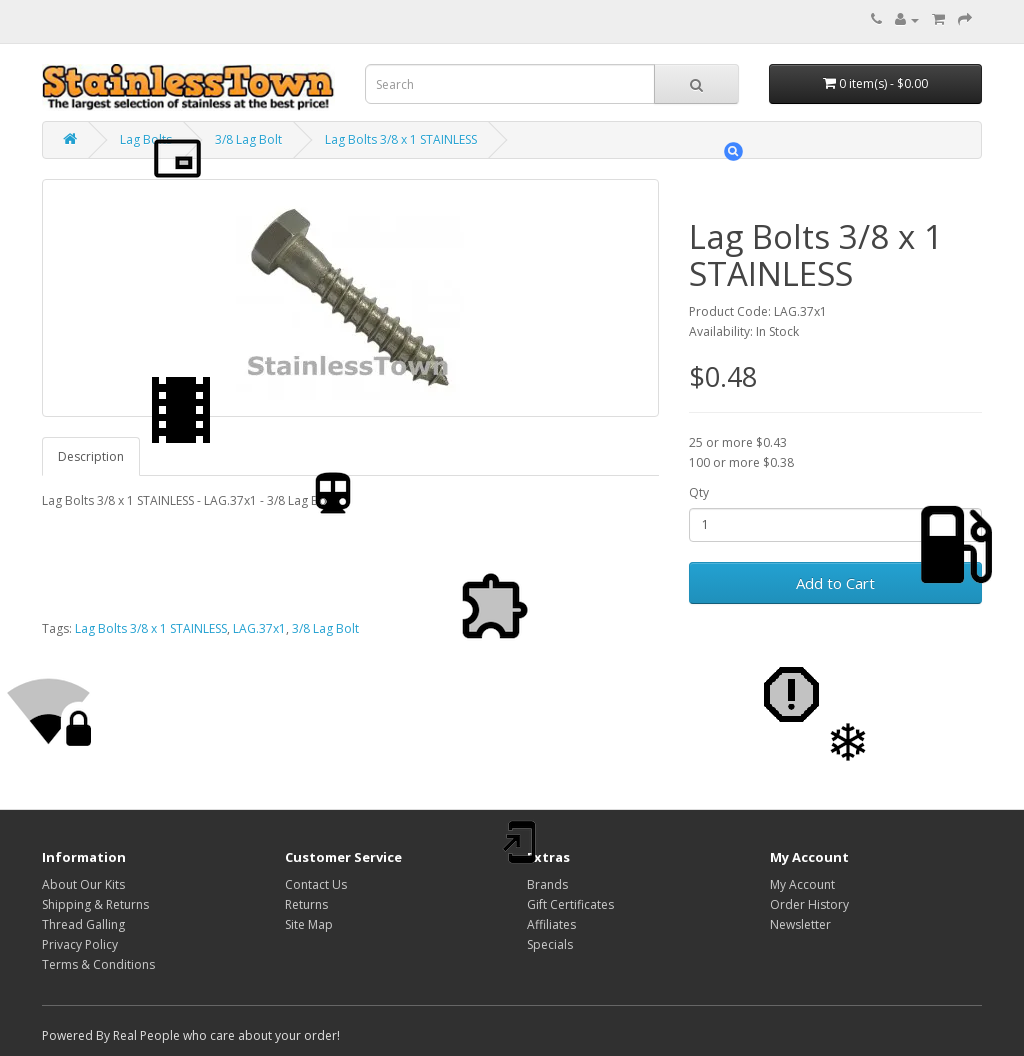  Describe the element at coordinates (520, 842) in the screenshot. I see `add this page or app to your home screen` at that location.